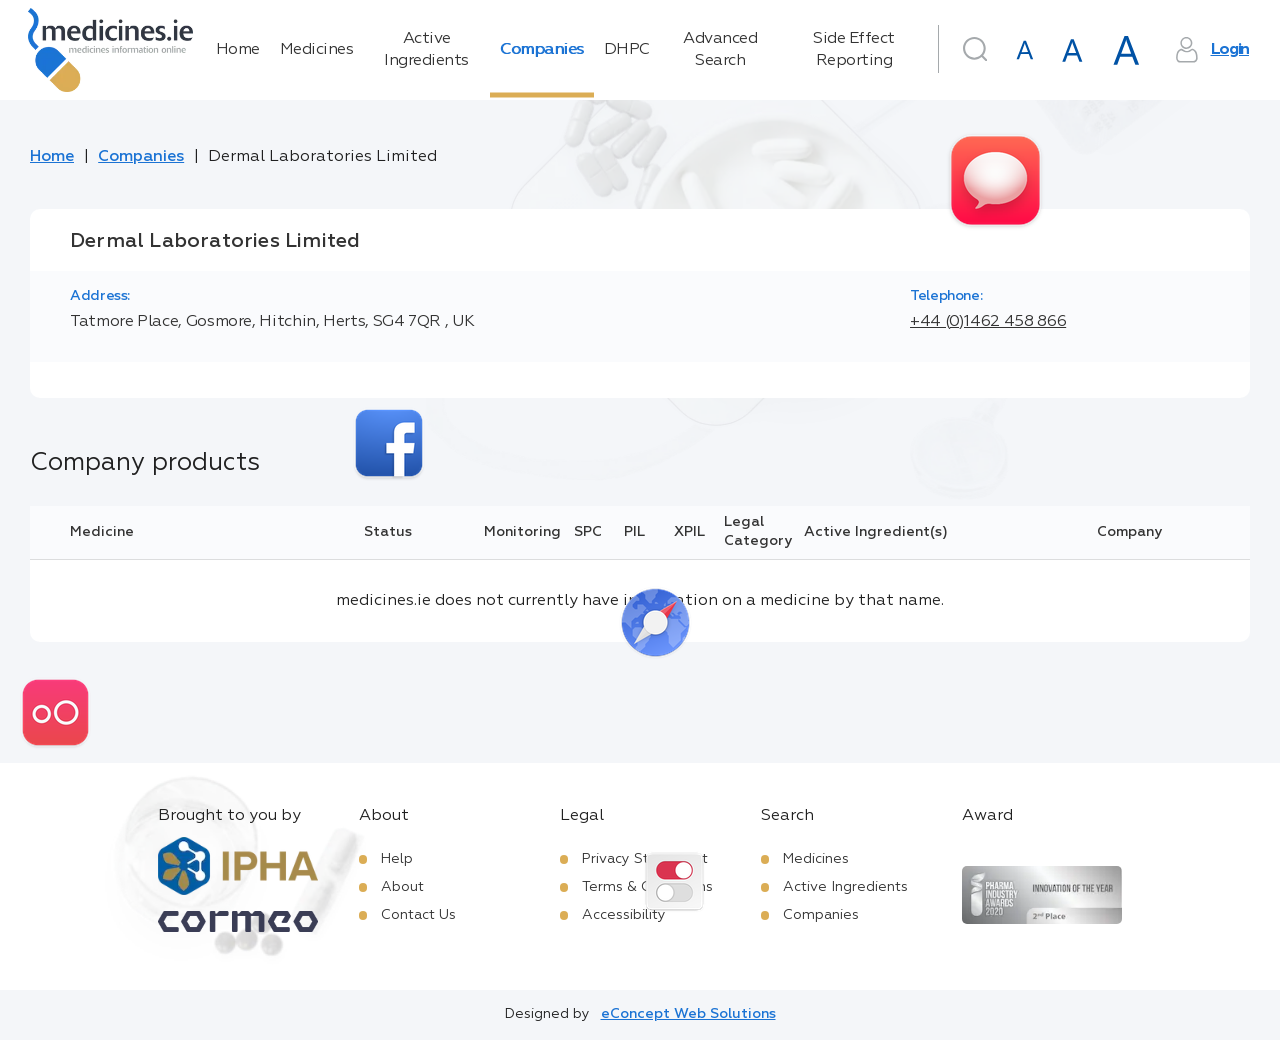 This screenshot has width=1280, height=1040. What do you see at coordinates (389, 443) in the screenshot?
I see `open the Facebook app` at bounding box center [389, 443].